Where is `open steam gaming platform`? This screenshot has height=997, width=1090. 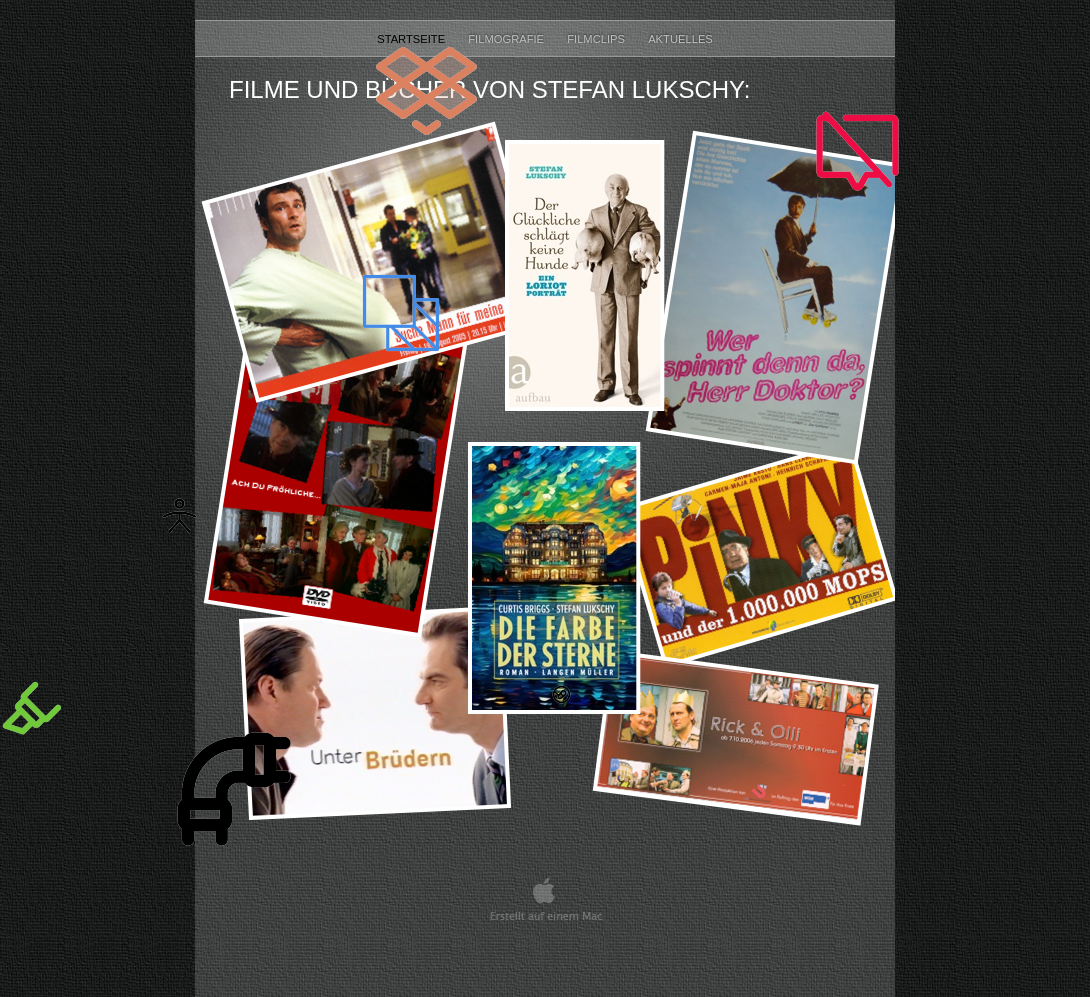 open steam gaming platform is located at coordinates (561, 694).